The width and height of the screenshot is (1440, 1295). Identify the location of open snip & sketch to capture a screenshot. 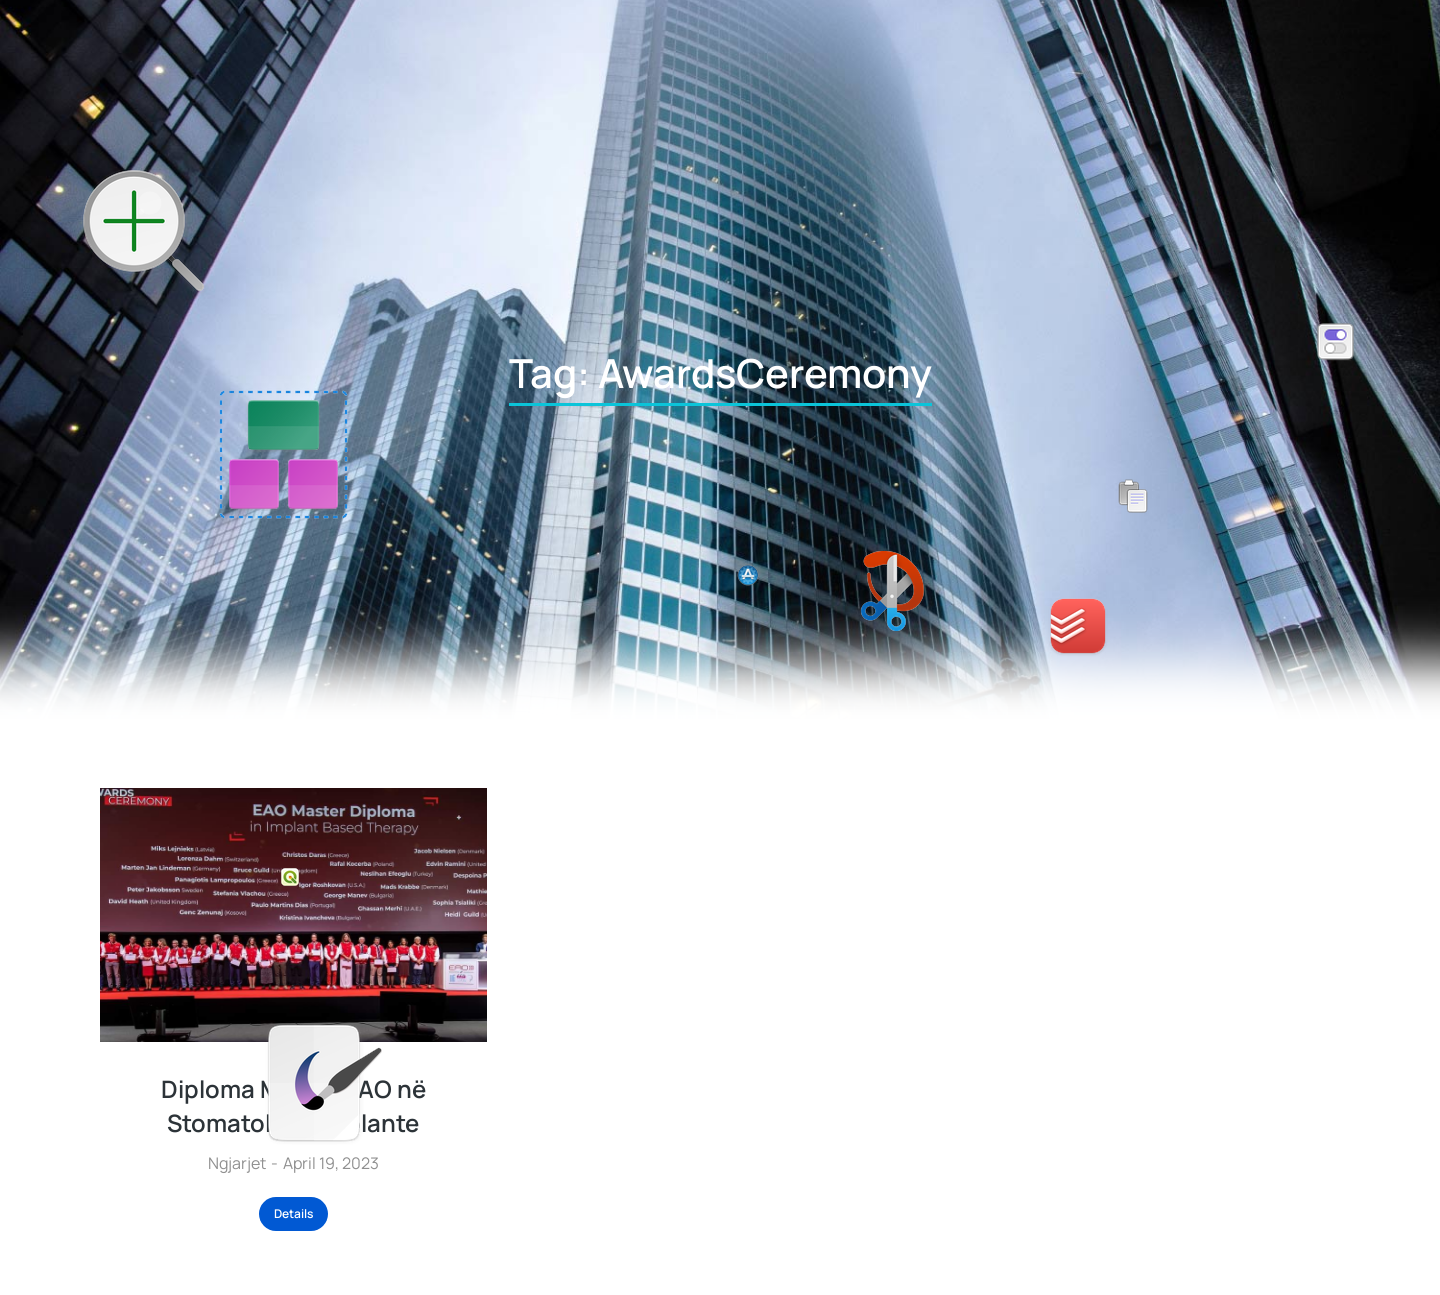
(892, 591).